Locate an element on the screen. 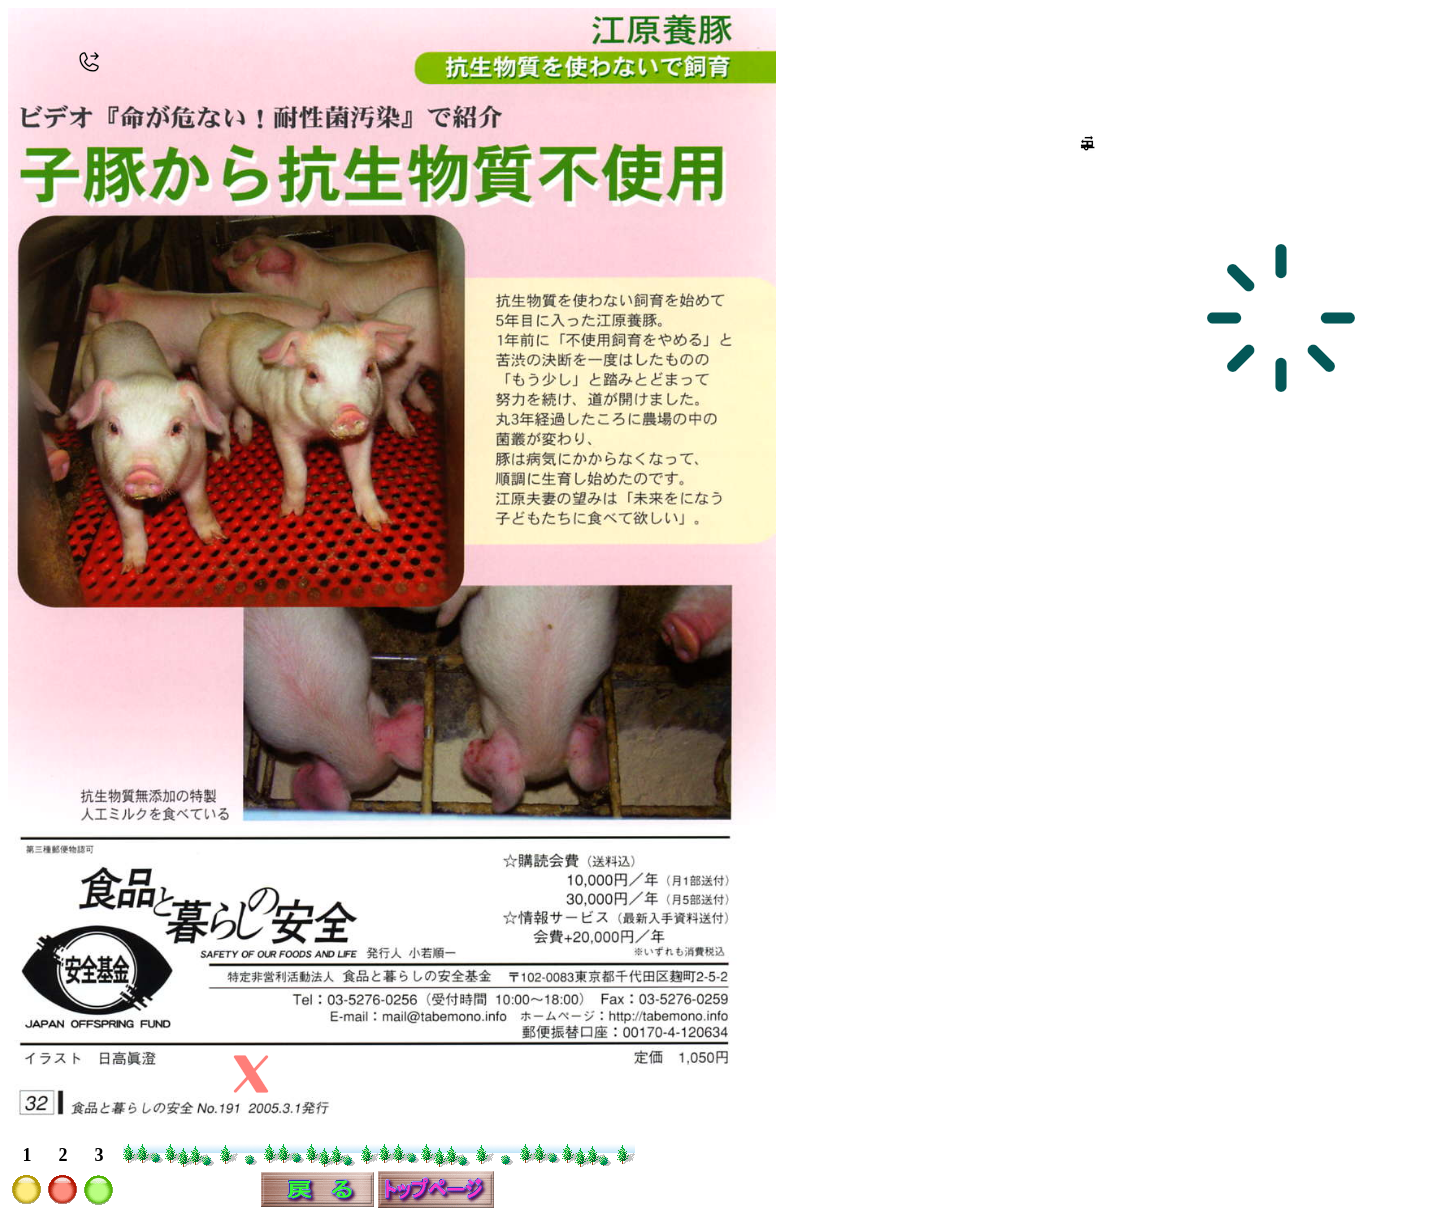 The height and width of the screenshot is (1227, 1440). open the X (formerly Twitter) app is located at coordinates (251, 1074).